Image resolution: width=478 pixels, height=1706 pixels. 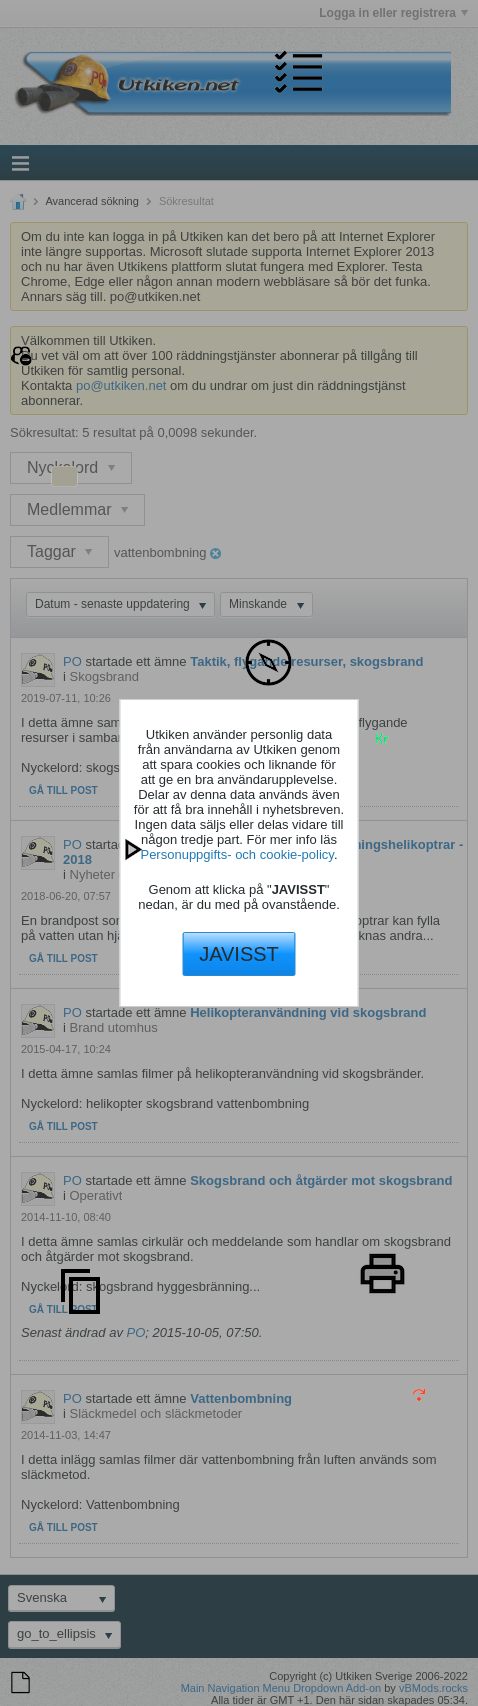 I want to click on play media or video content, so click(x=131, y=849).